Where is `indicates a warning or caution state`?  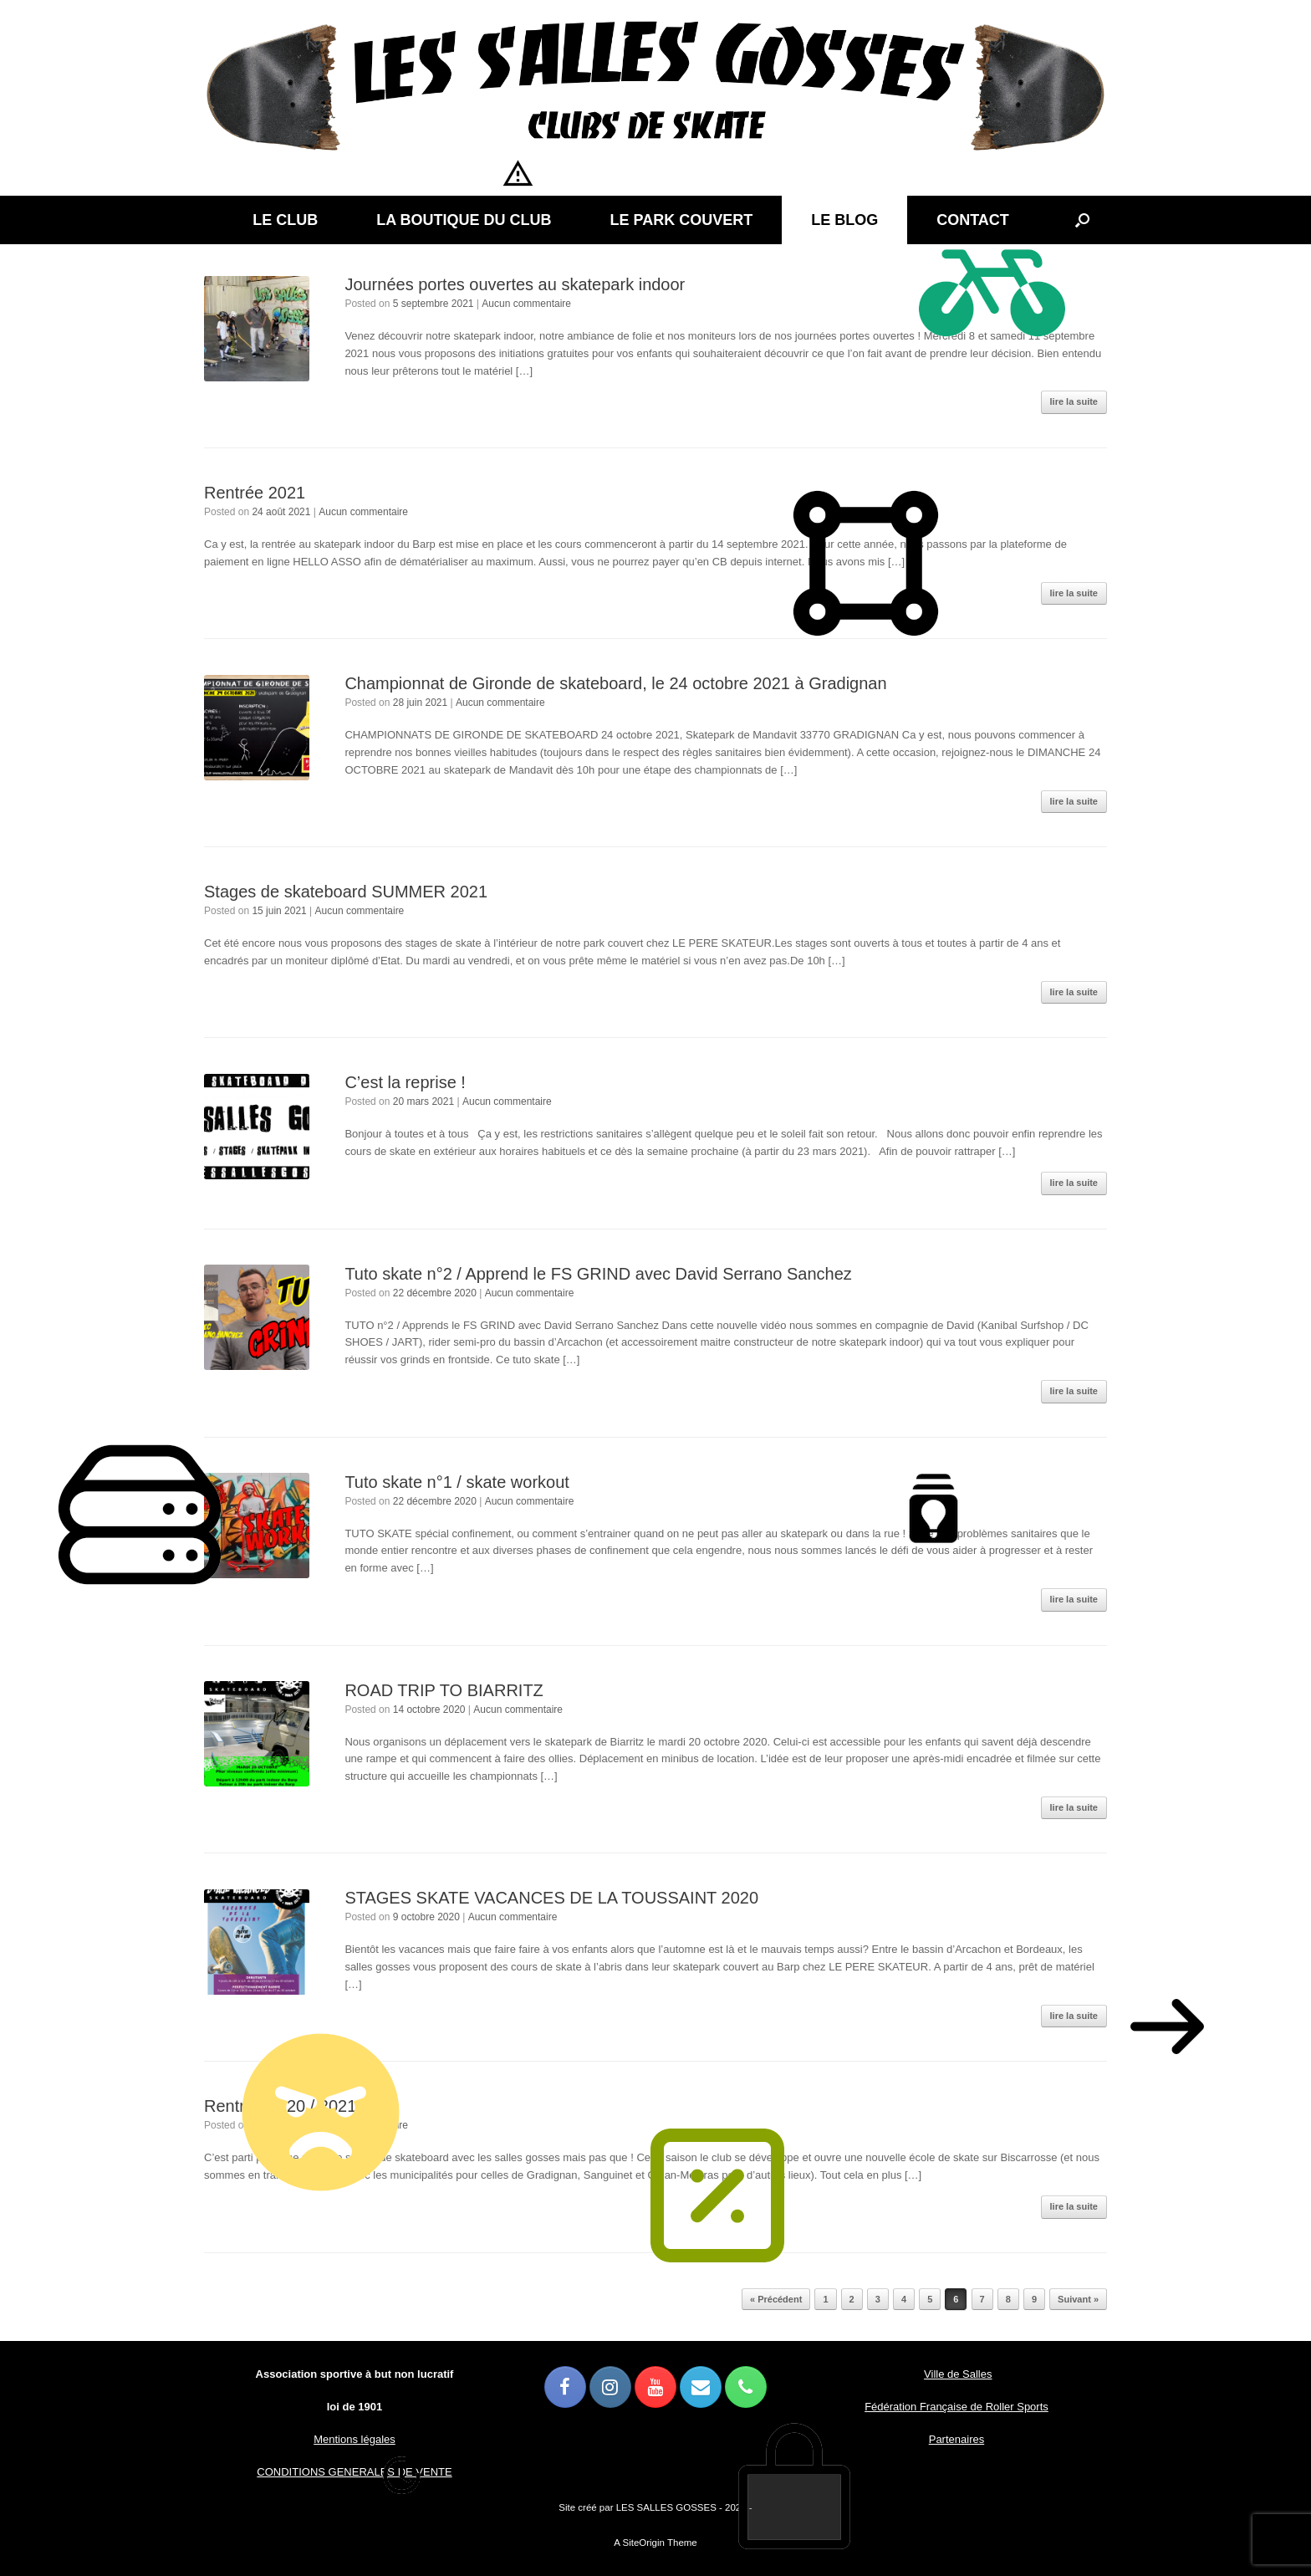
indicates a warning or caution state is located at coordinates (518, 173).